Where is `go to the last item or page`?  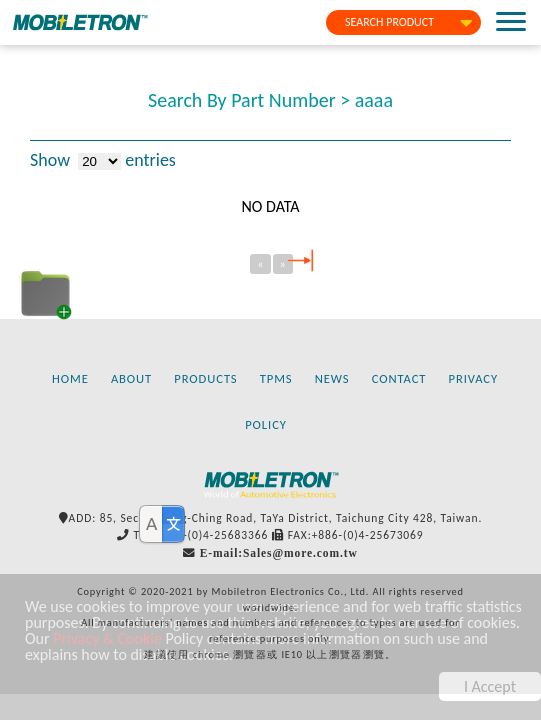 go to the last item or page is located at coordinates (300, 260).